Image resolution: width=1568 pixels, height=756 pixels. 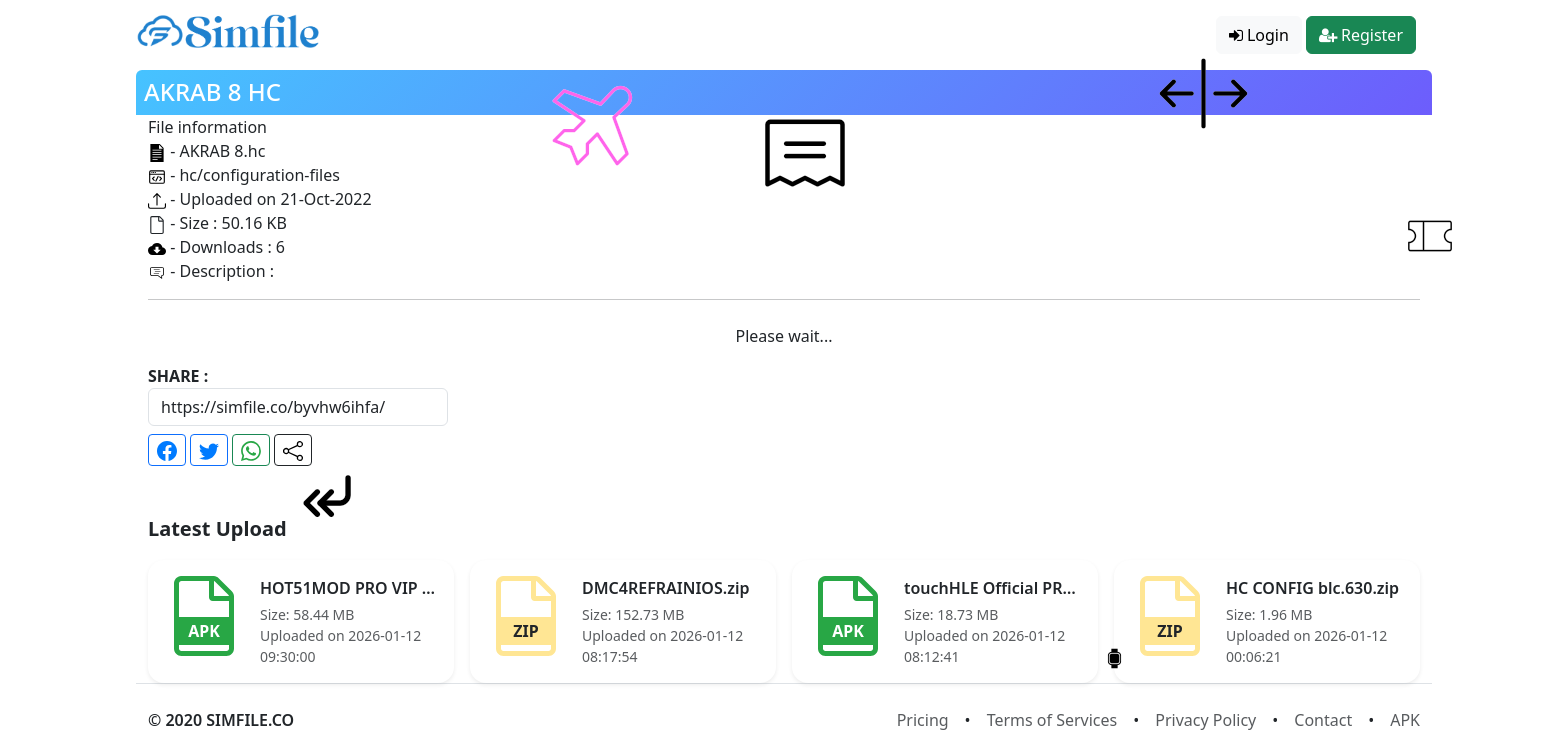 What do you see at coordinates (1114, 658) in the screenshot?
I see `access smartwatch settings or companion app` at bounding box center [1114, 658].